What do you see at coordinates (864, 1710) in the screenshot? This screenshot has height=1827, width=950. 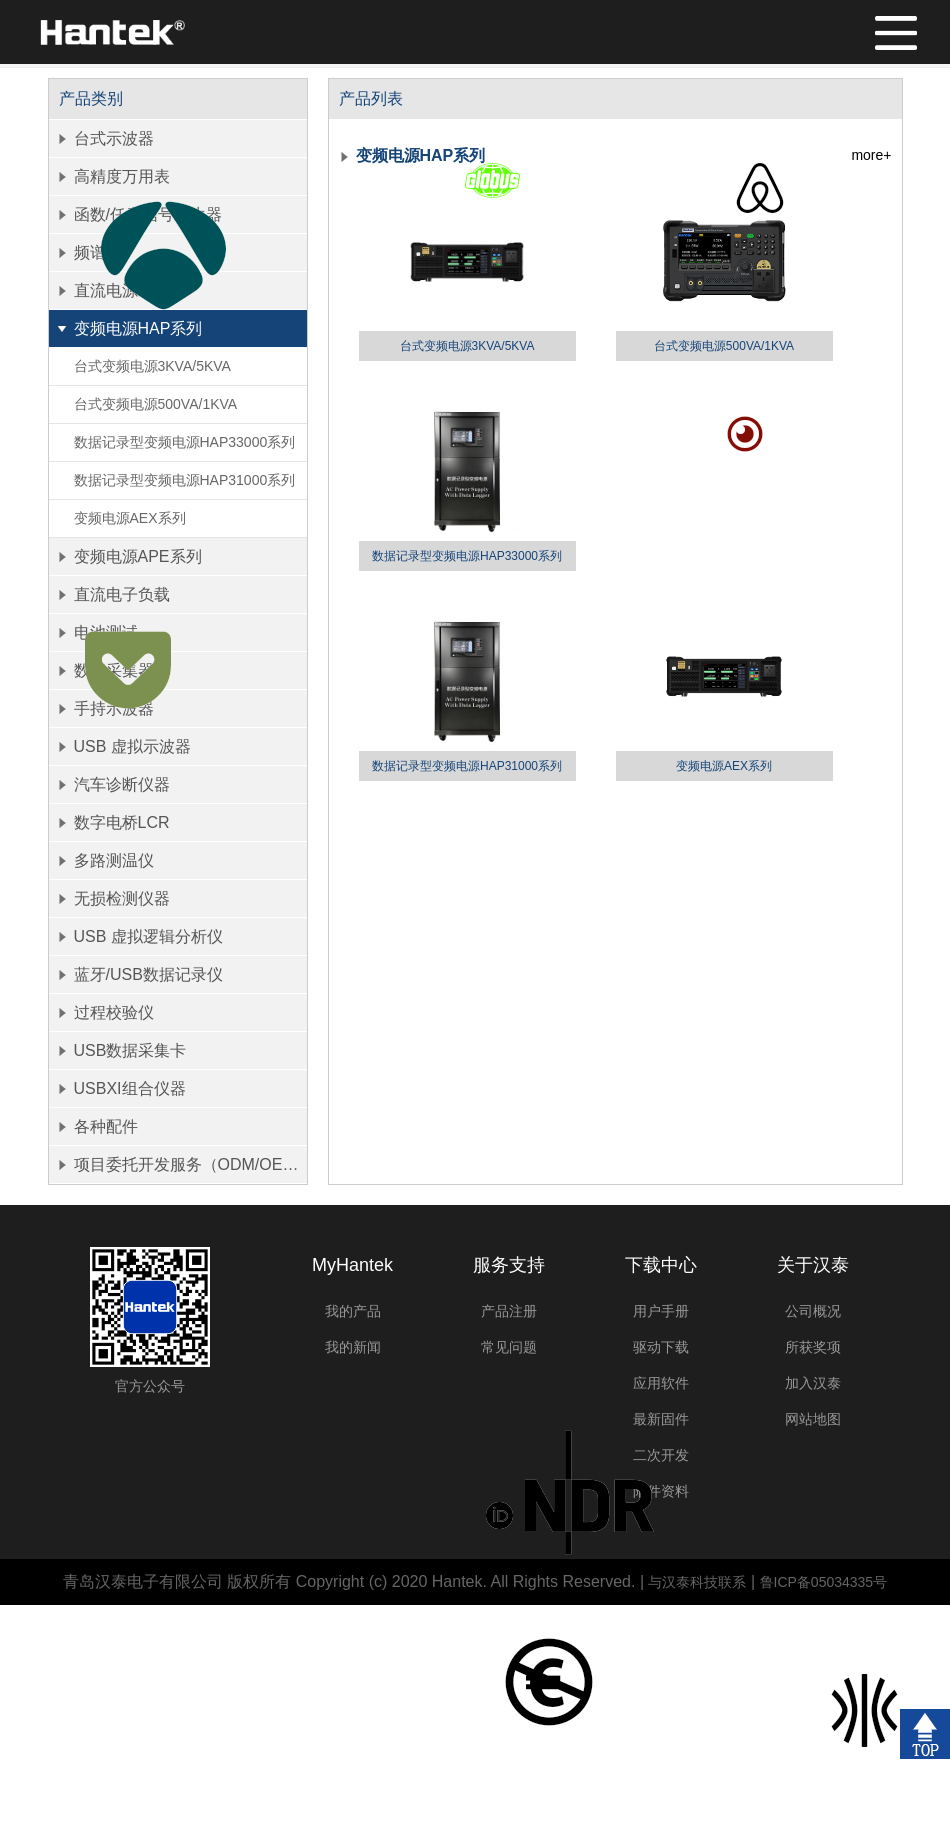 I see `talos logo` at bounding box center [864, 1710].